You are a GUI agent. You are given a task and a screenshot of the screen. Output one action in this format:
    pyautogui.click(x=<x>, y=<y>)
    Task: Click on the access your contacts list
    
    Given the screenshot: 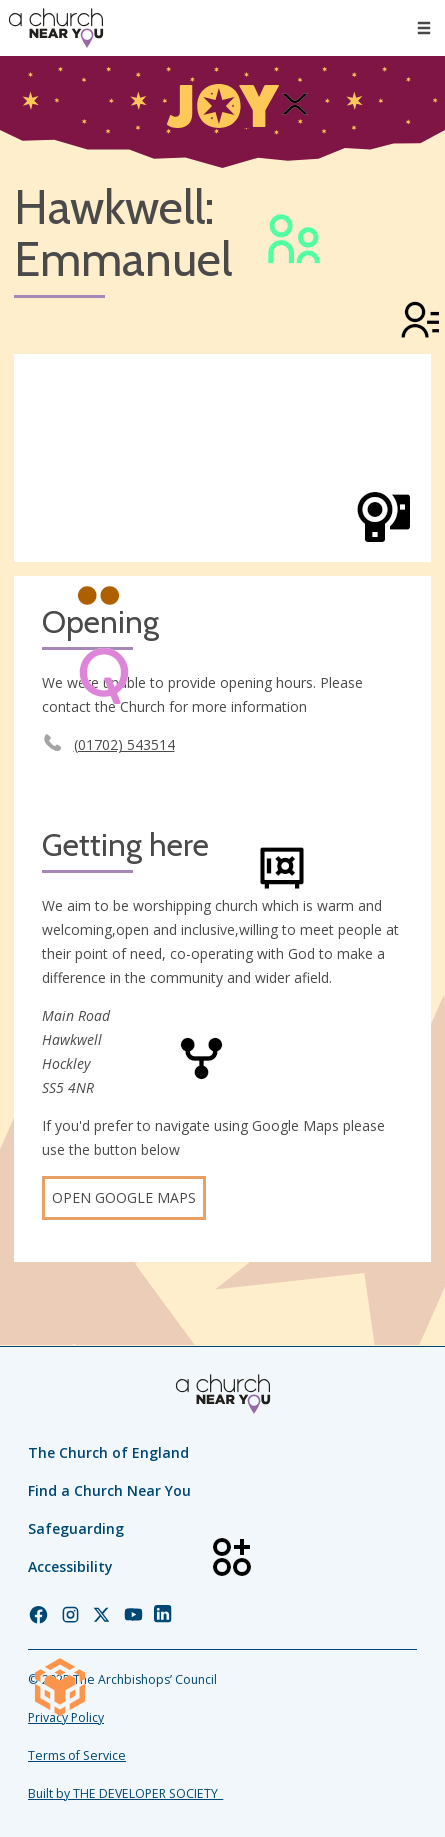 What is the action you would take?
    pyautogui.click(x=418, y=320)
    